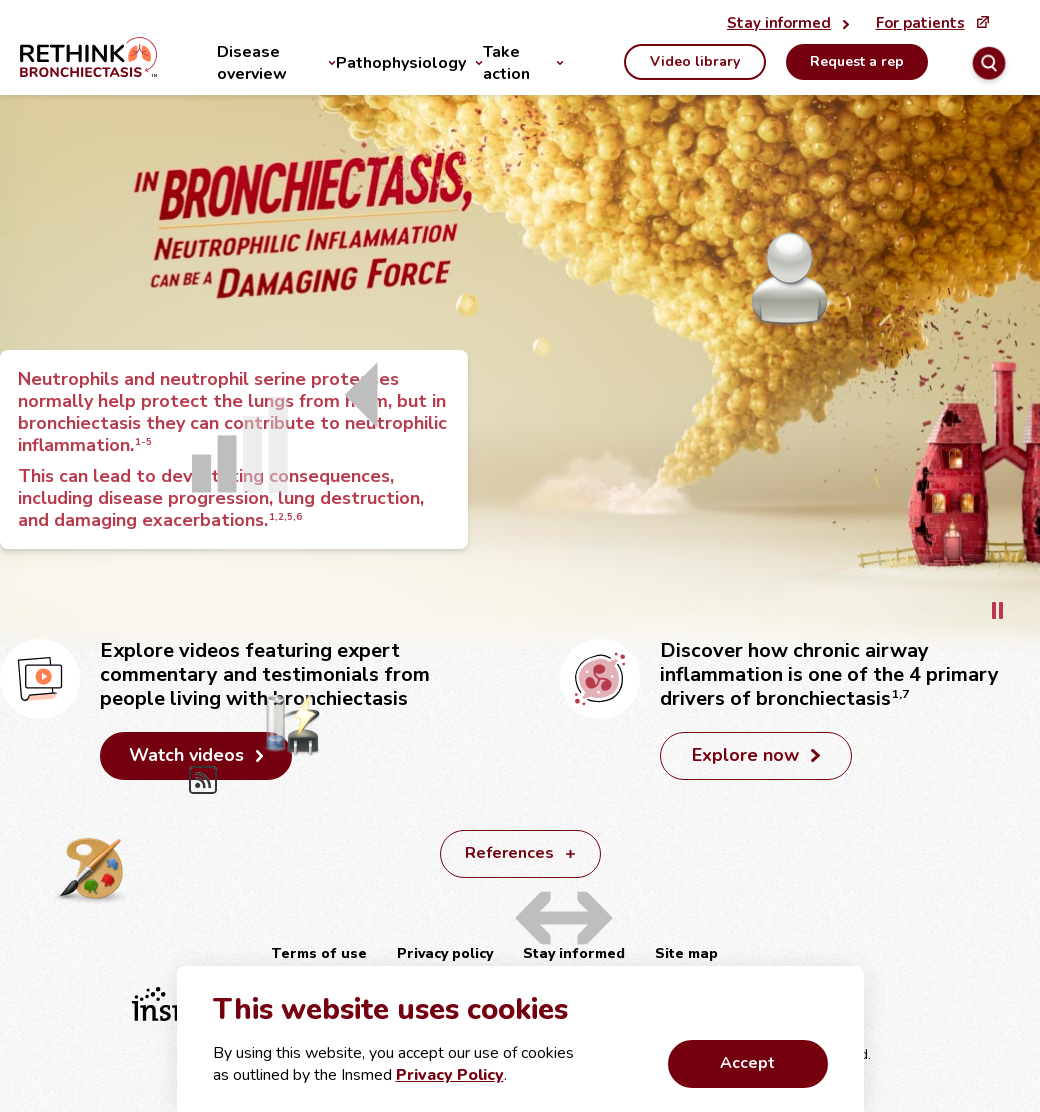 This screenshot has height=1112, width=1040. Describe the element at coordinates (90, 870) in the screenshot. I see `open graphics or drawing applications` at that location.